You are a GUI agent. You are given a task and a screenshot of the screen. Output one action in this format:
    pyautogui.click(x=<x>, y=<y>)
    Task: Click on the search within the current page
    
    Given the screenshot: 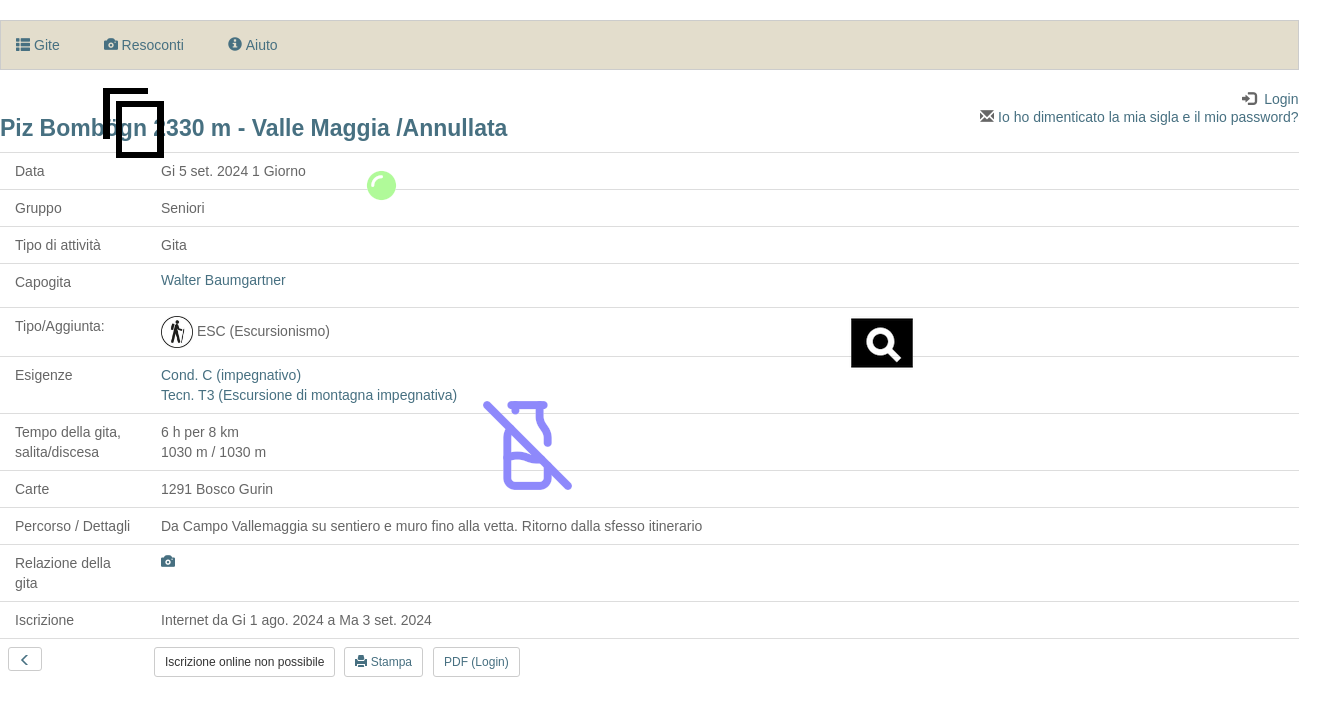 What is the action you would take?
    pyautogui.click(x=882, y=343)
    